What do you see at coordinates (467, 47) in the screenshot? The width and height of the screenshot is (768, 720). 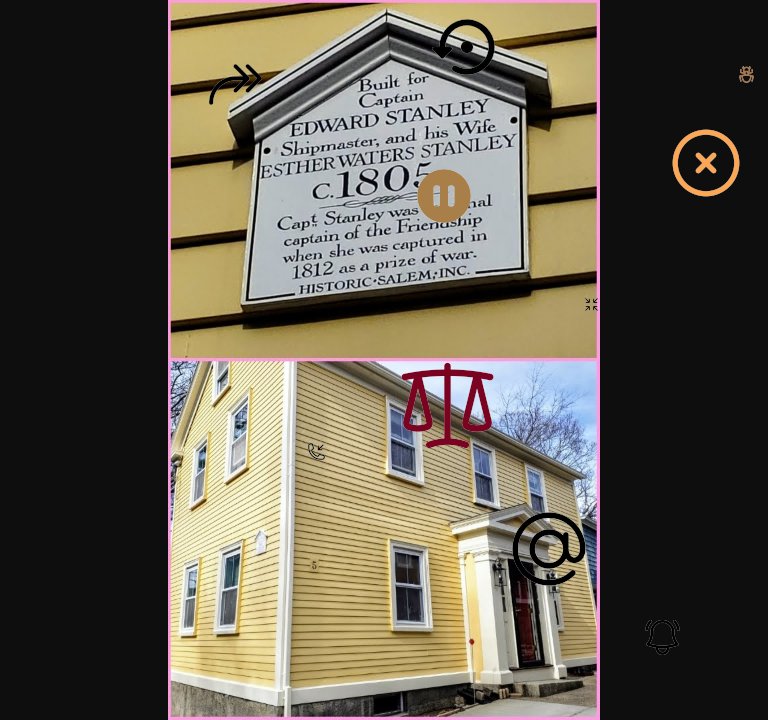 I see `restore settings to a previous backup` at bounding box center [467, 47].